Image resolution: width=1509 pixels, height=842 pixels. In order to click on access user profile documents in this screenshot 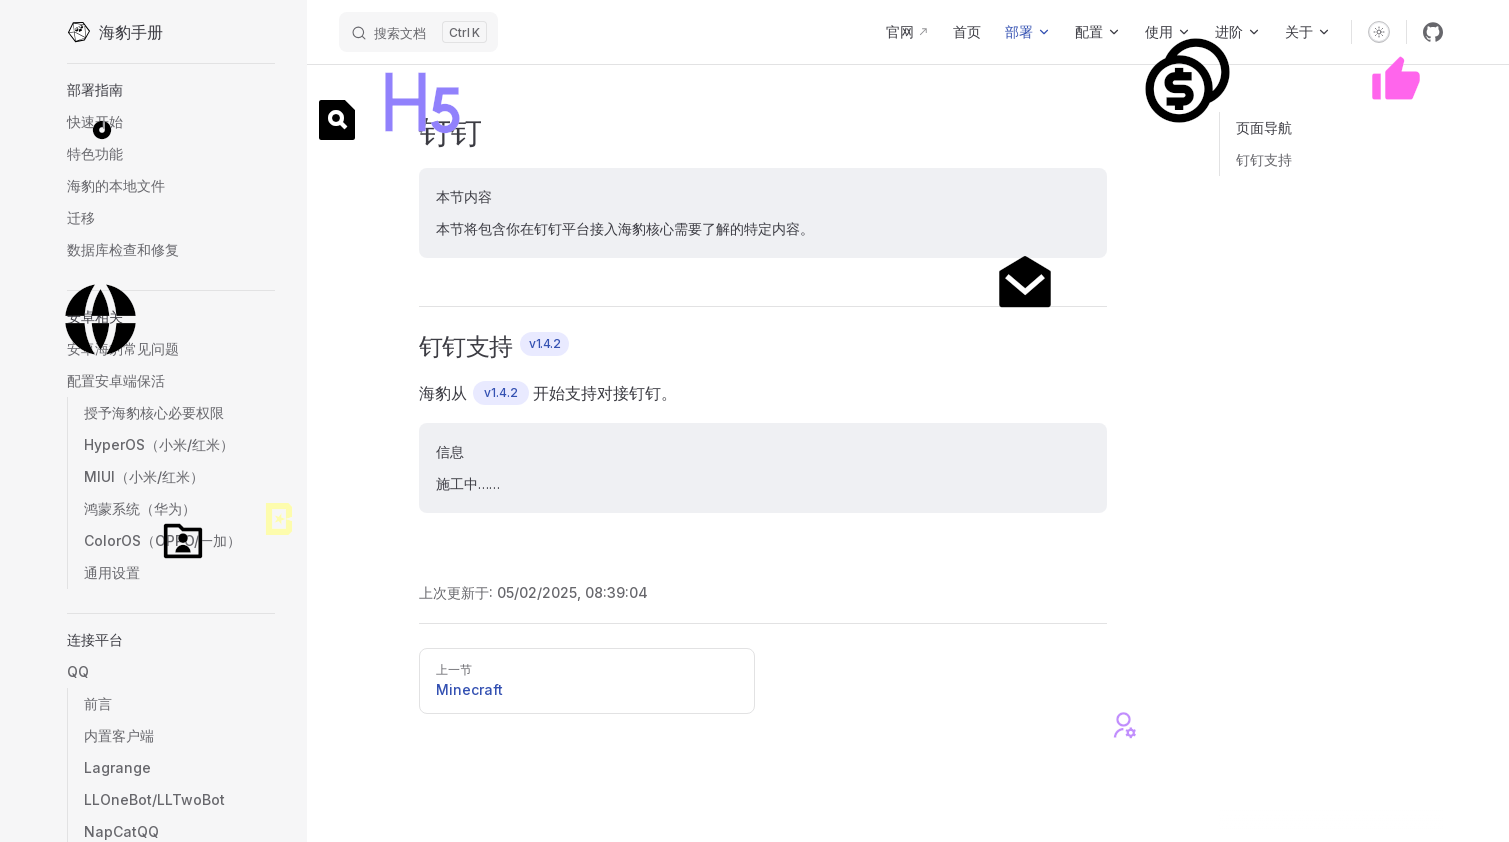, I will do `click(183, 541)`.